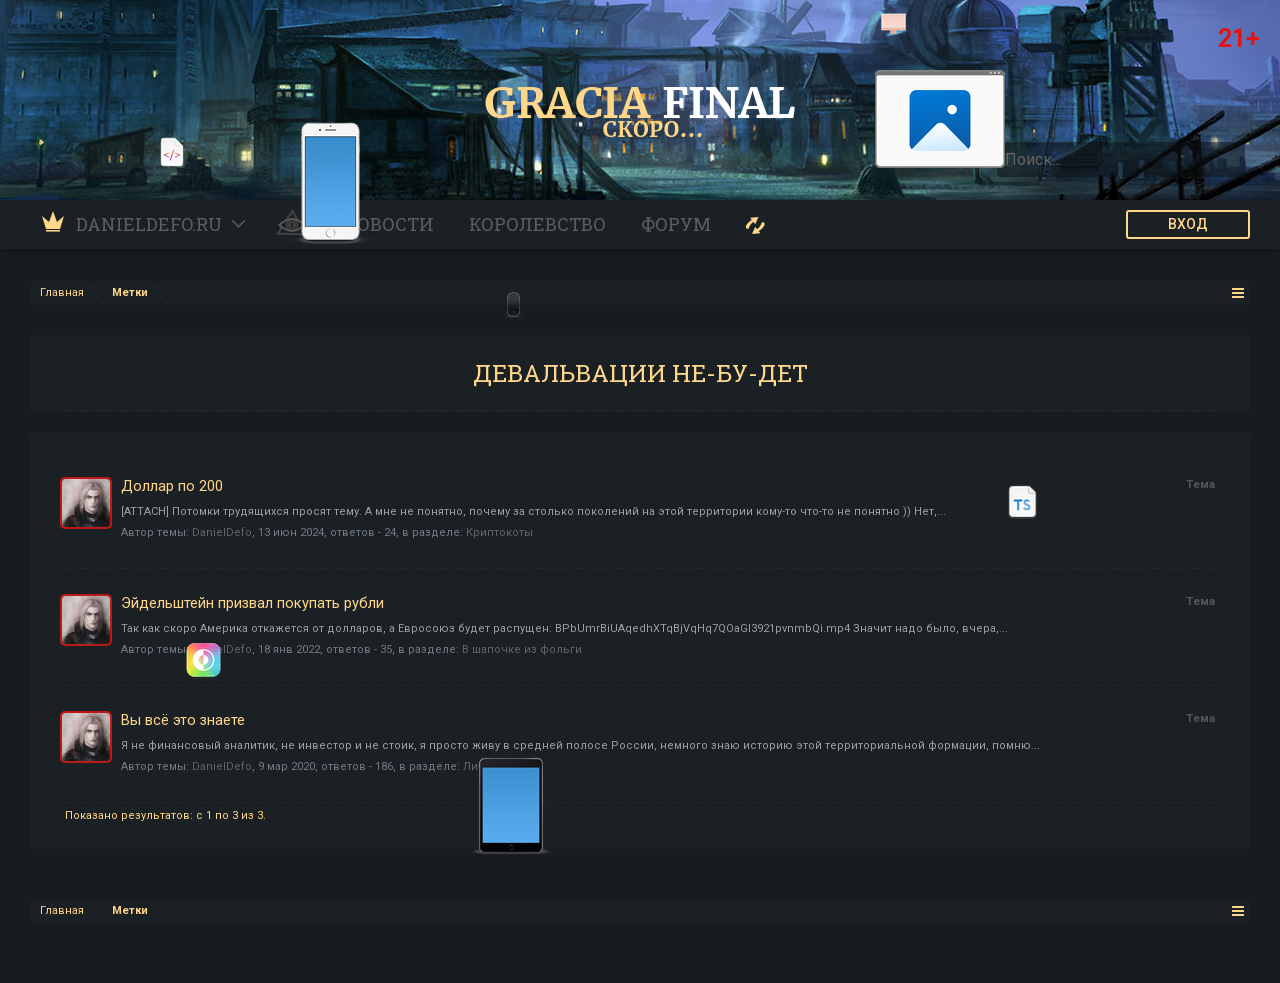  What do you see at coordinates (893, 23) in the screenshot?
I see `represents an iMac device in system settings` at bounding box center [893, 23].